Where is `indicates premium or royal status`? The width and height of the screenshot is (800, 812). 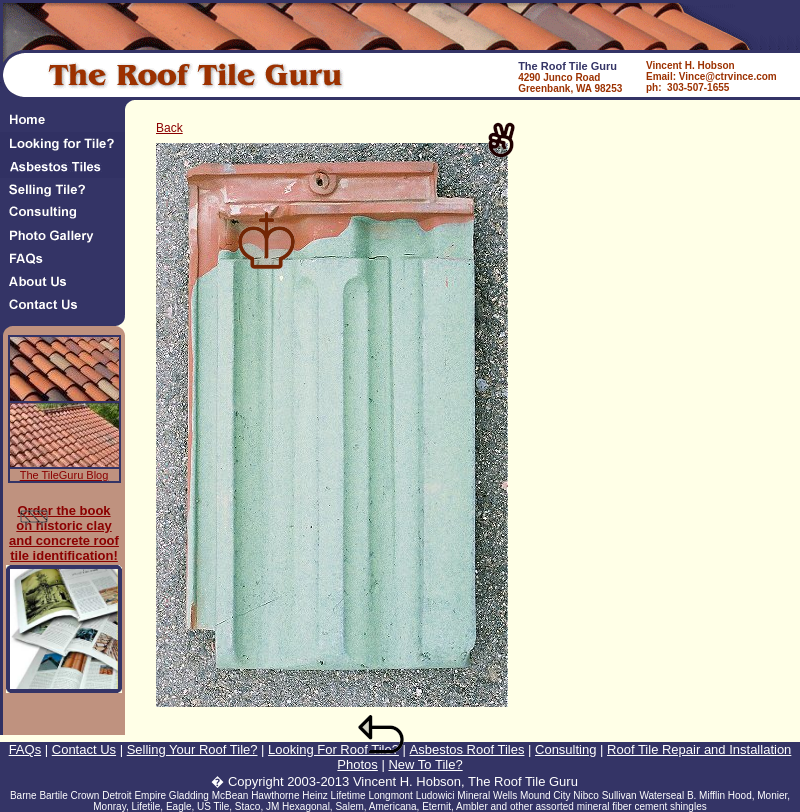
indicates premium or royal status is located at coordinates (266, 244).